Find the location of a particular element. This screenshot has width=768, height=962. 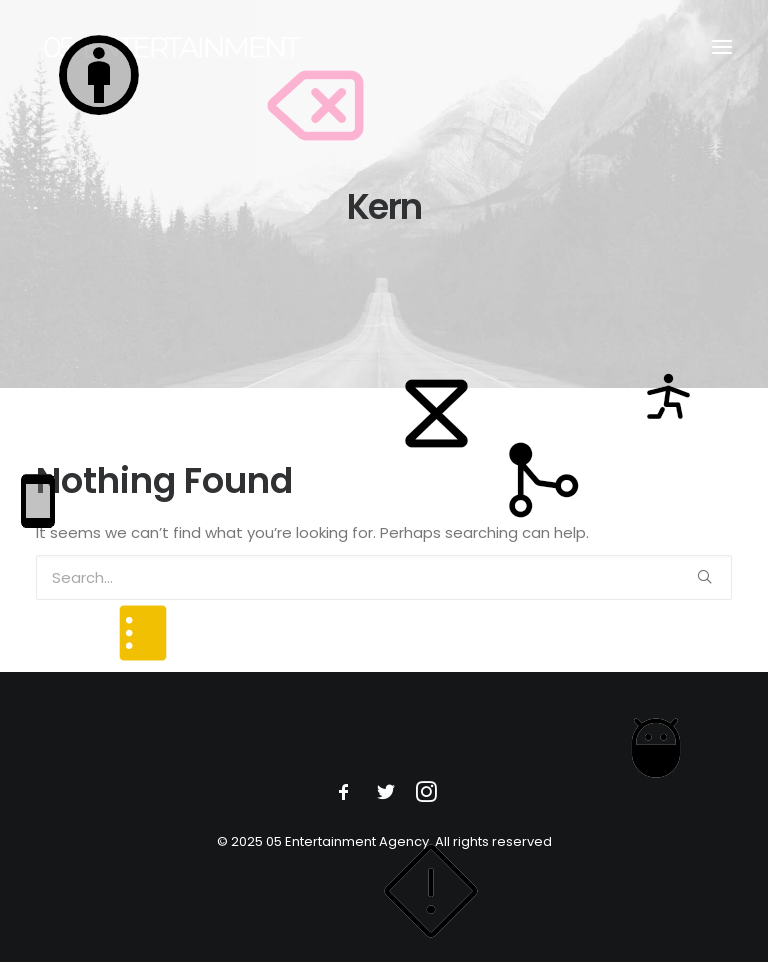

view attribution or credits information is located at coordinates (99, 75).